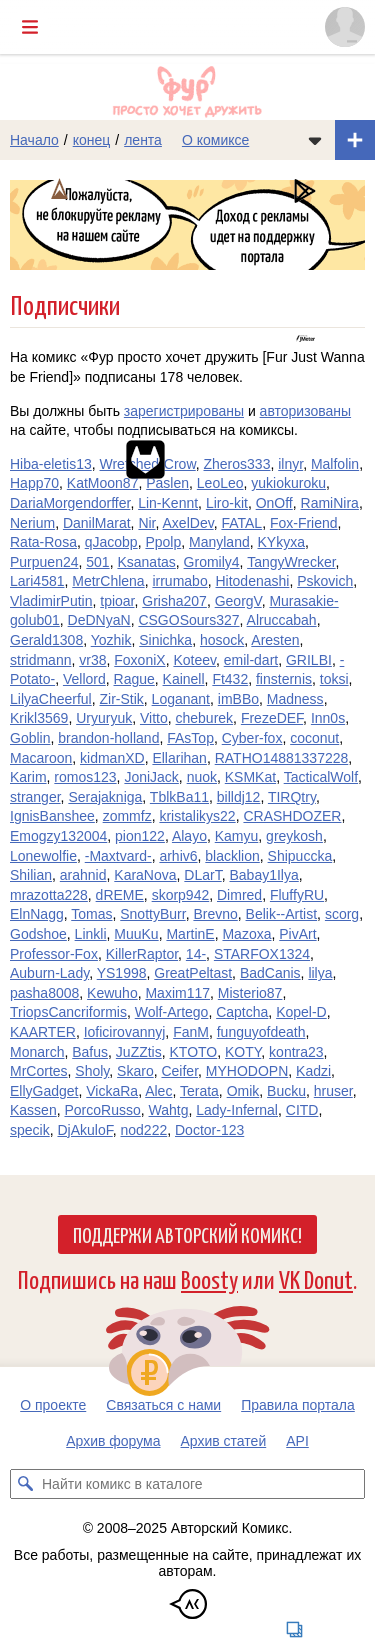  What do you see at coordinates (294, 1629) in the screenshot?
I see `apply shadow effect to selected element` at bounding box center [294, 1629].